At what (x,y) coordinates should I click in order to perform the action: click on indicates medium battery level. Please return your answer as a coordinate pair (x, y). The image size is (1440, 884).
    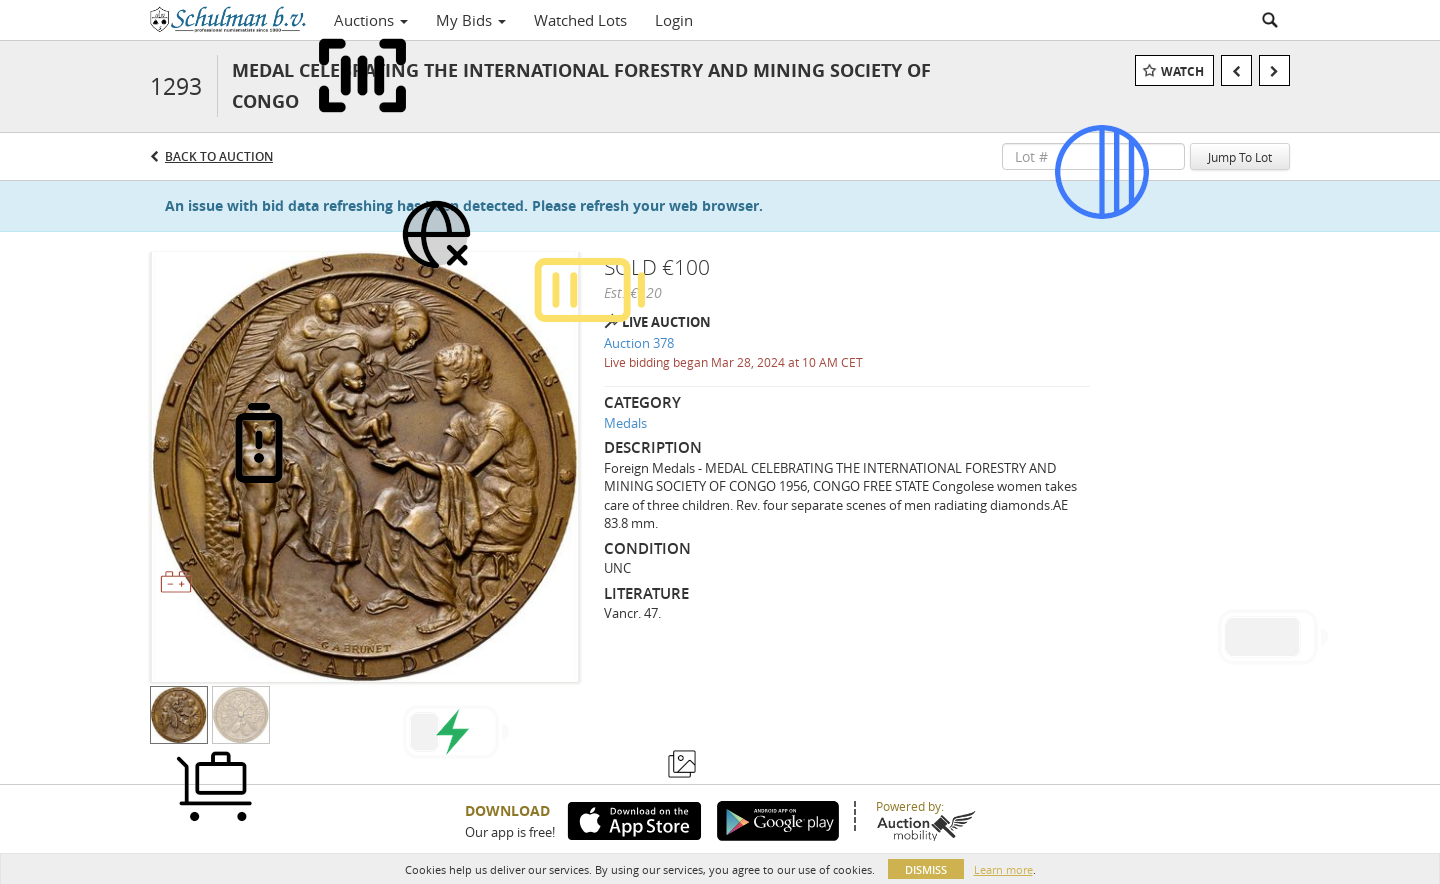
    Looking at the image, I should click on (588, 290).